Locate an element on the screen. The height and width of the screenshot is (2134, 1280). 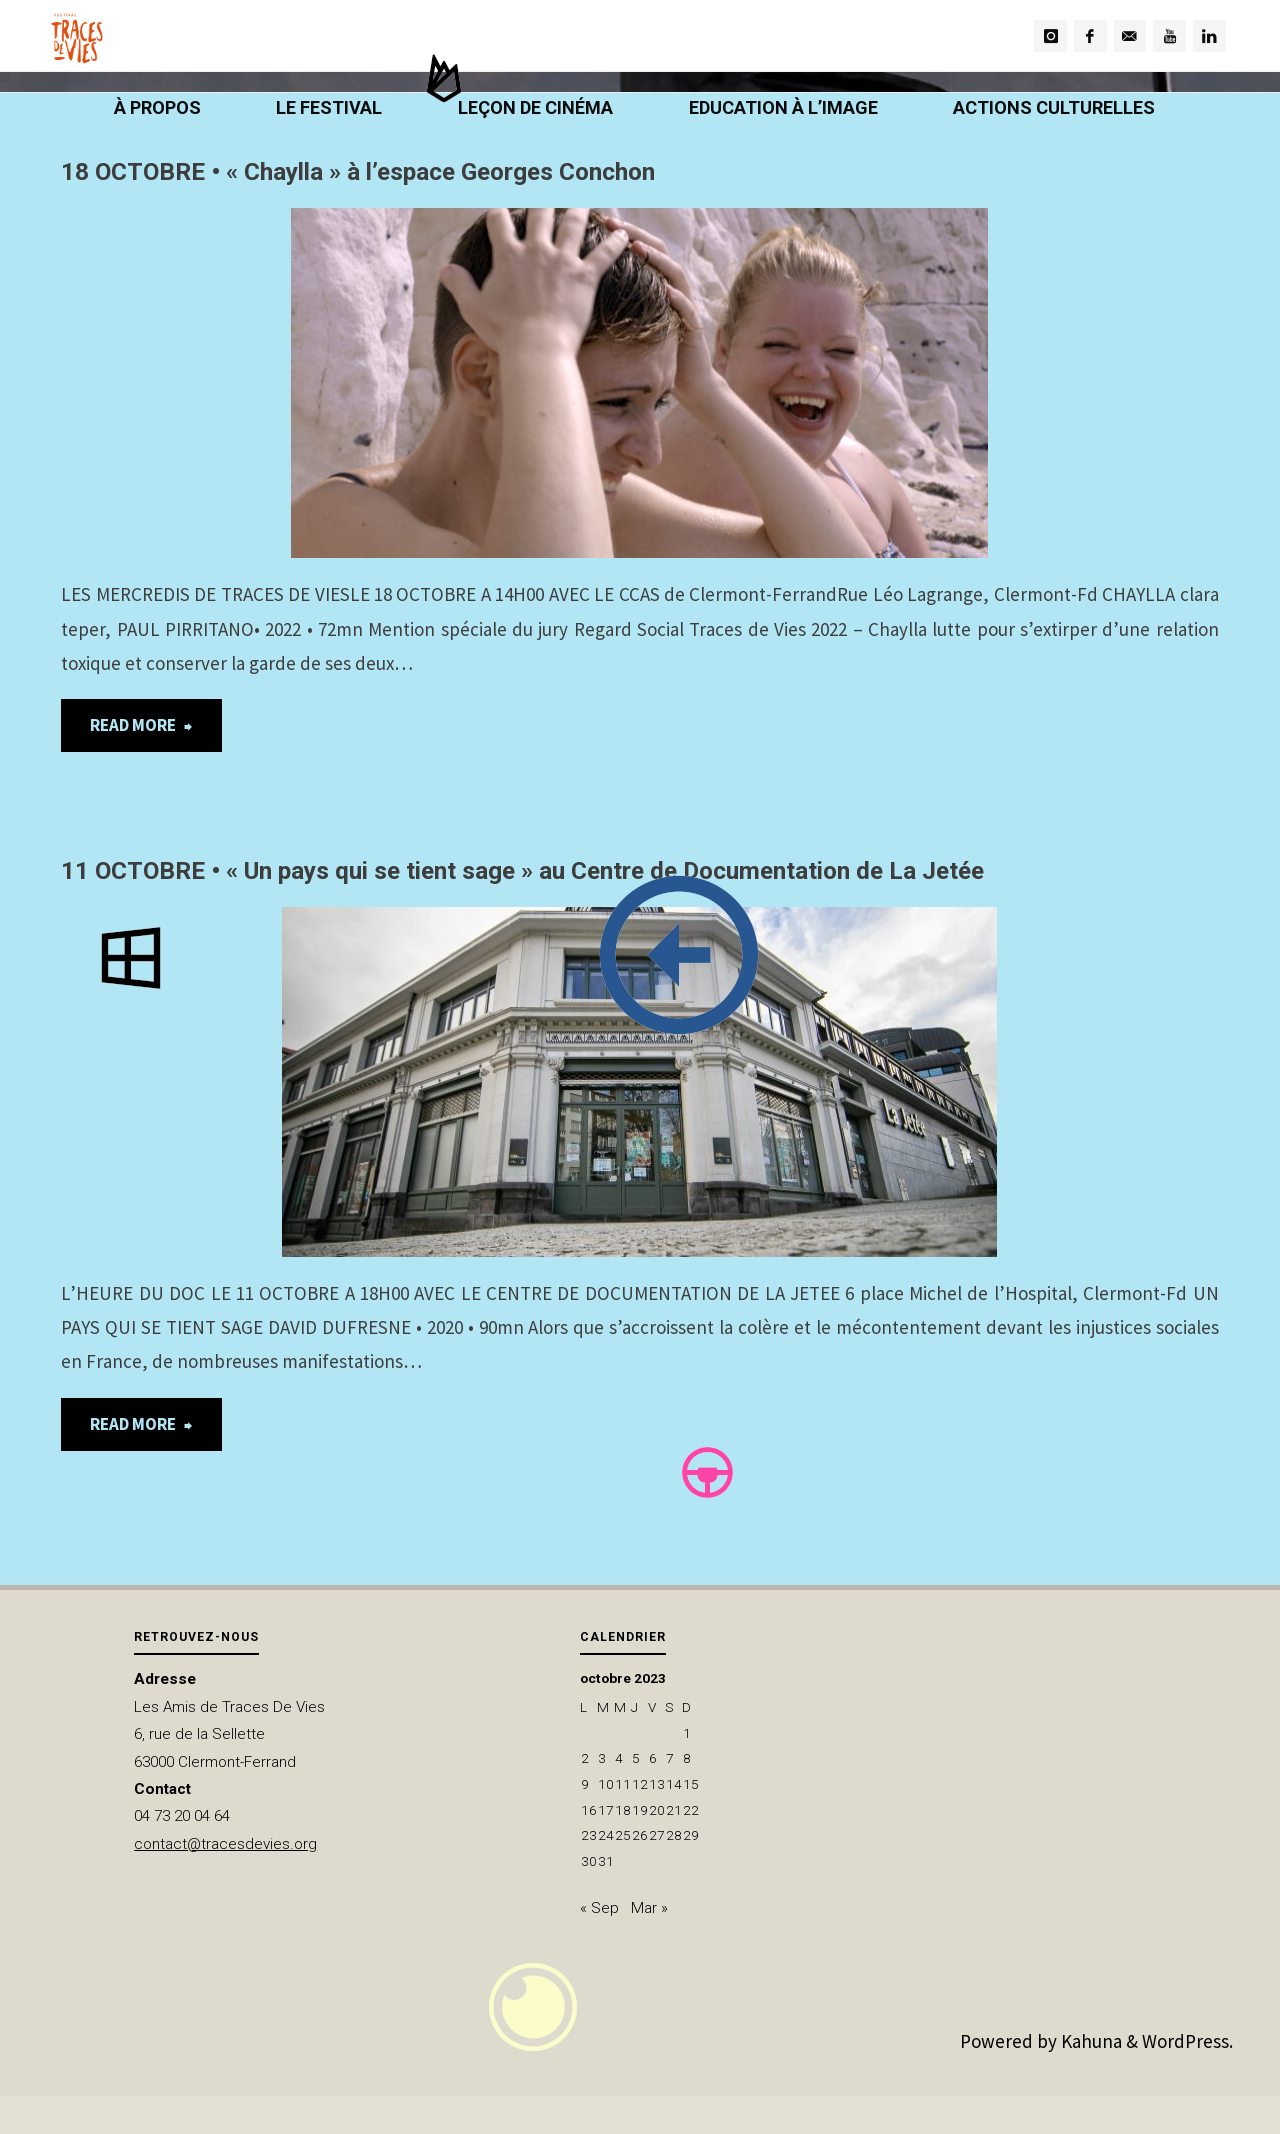
access driving or navigation mode is located at coordinates (707, 1472).